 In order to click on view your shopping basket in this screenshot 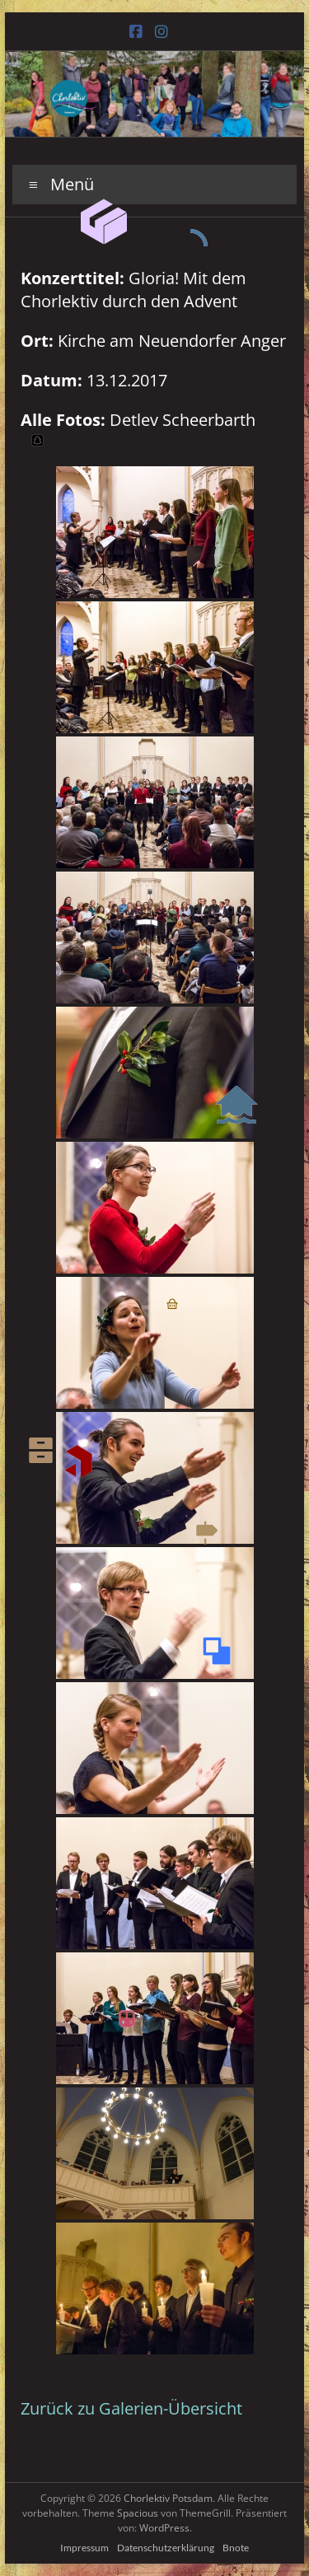, I will do `click(172, 1304)`.